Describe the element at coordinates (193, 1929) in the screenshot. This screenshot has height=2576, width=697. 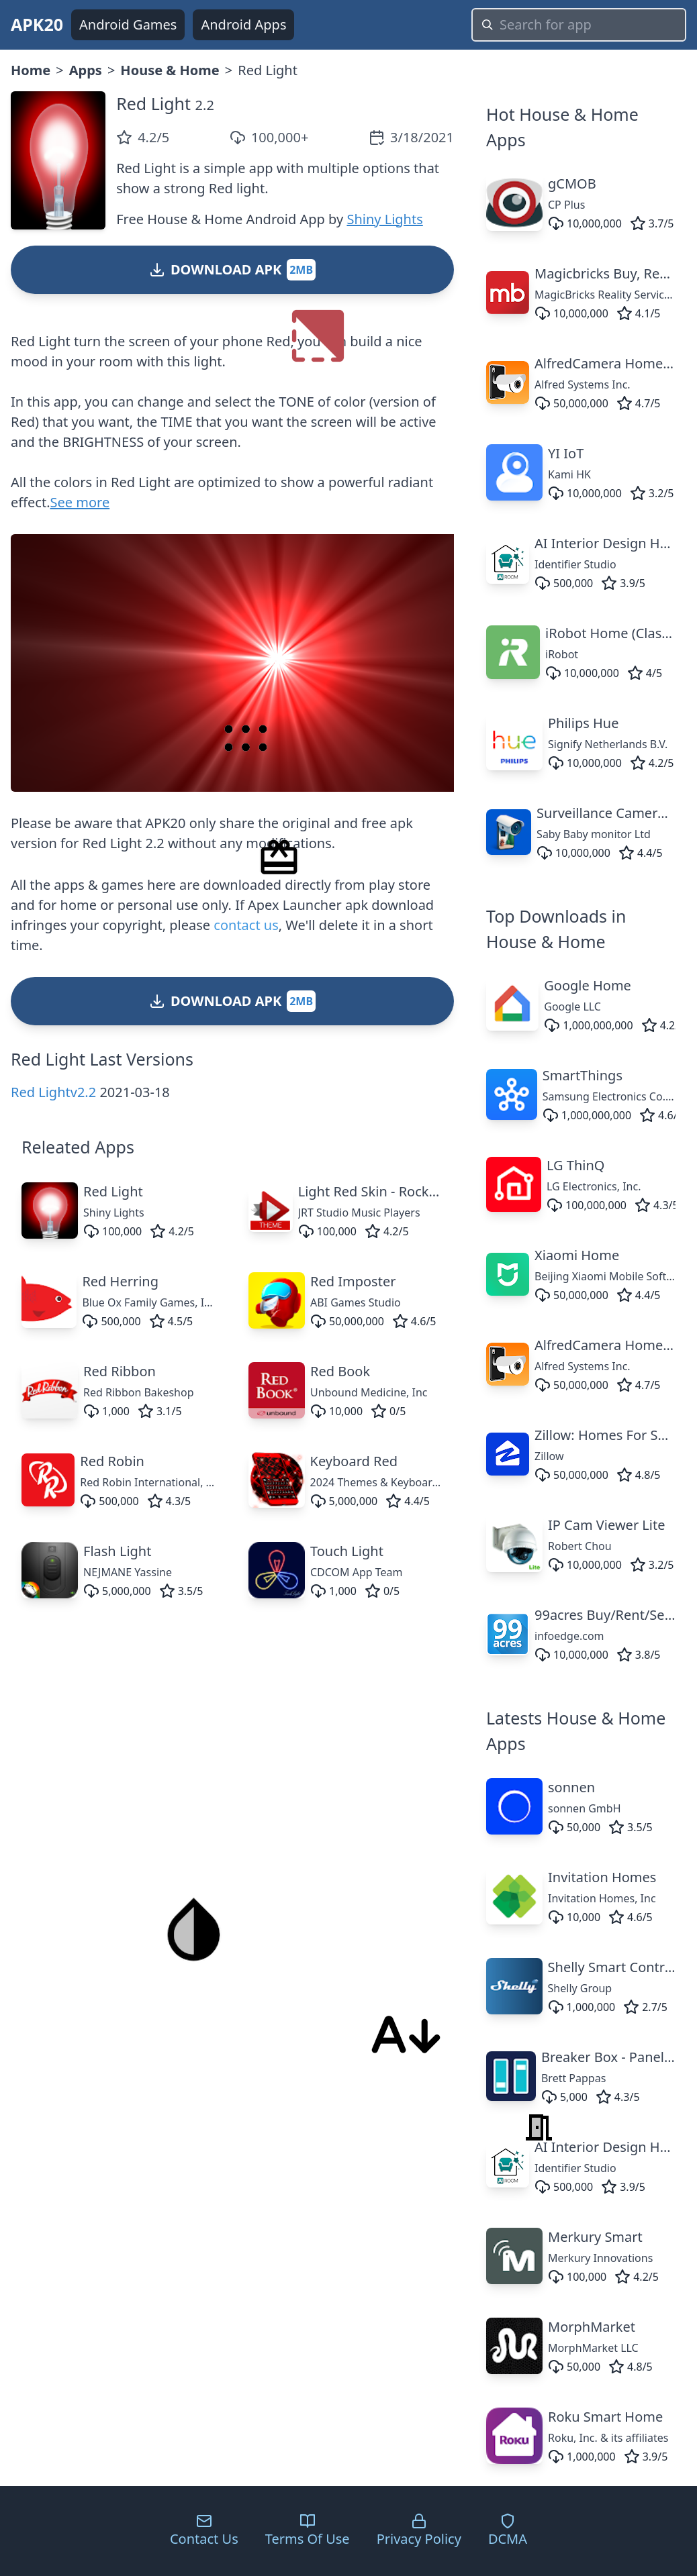
I see `toggle color inversion or dark mode` at that location.